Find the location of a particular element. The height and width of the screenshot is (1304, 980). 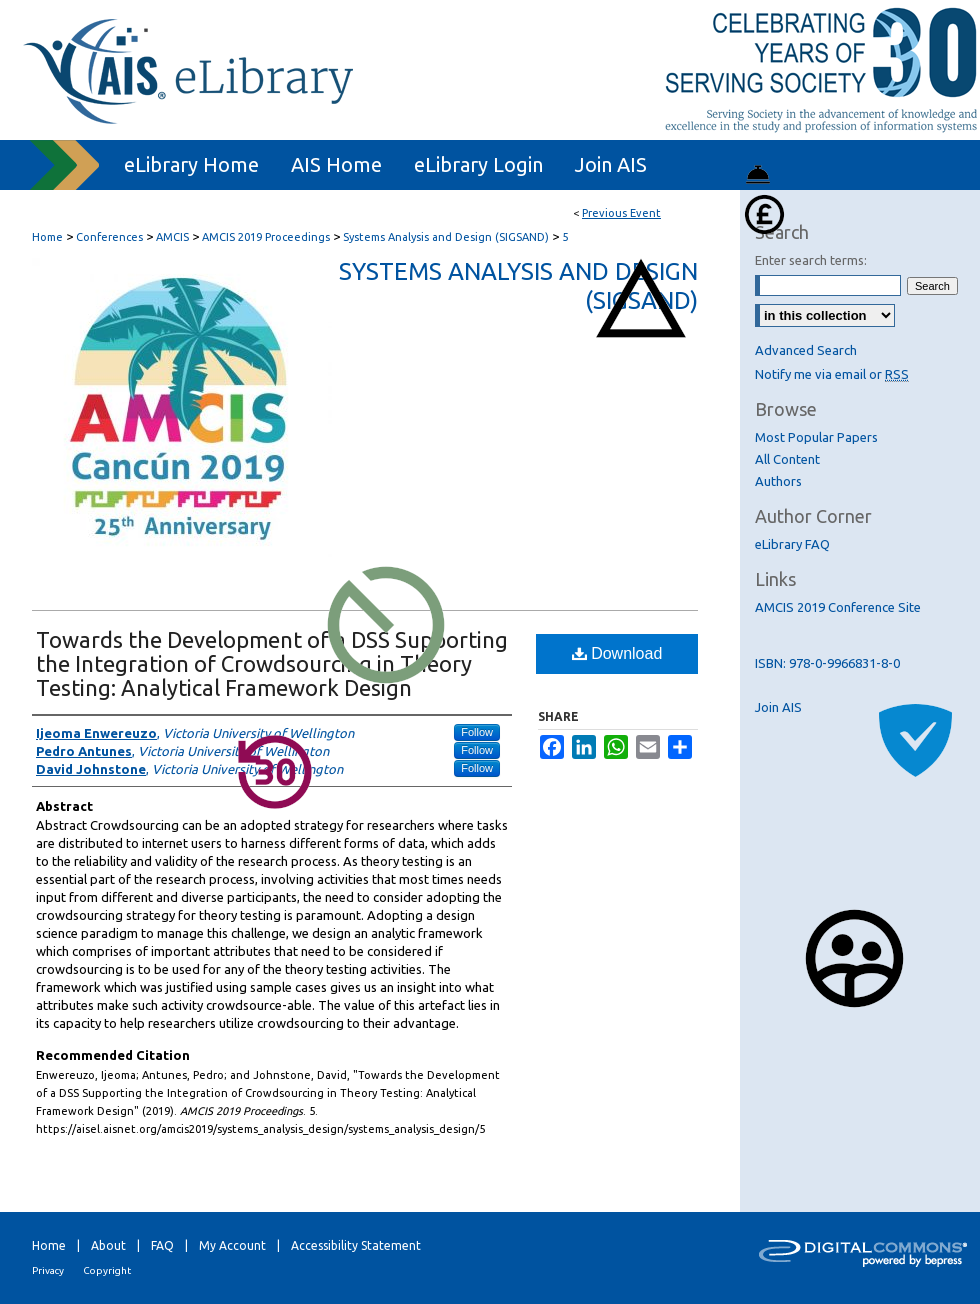

request assistance or customer service is located at coordinates (758, 175).